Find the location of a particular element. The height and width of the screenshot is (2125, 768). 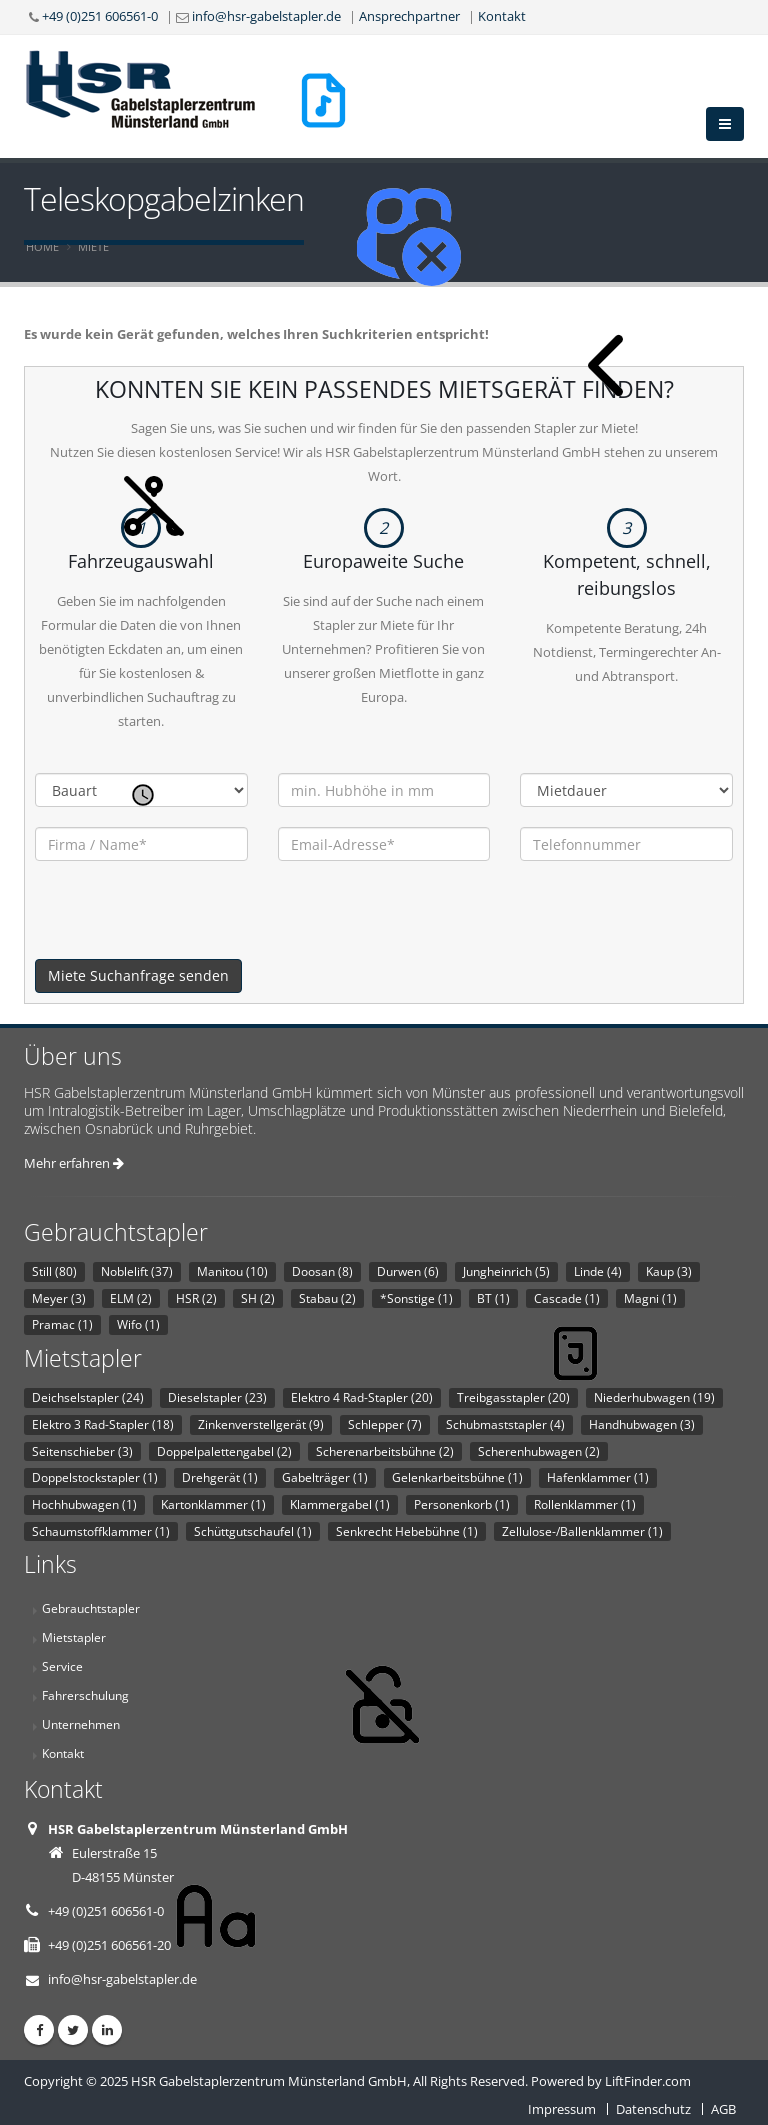

disable hierarchical view is located at coordinates (154, 506).